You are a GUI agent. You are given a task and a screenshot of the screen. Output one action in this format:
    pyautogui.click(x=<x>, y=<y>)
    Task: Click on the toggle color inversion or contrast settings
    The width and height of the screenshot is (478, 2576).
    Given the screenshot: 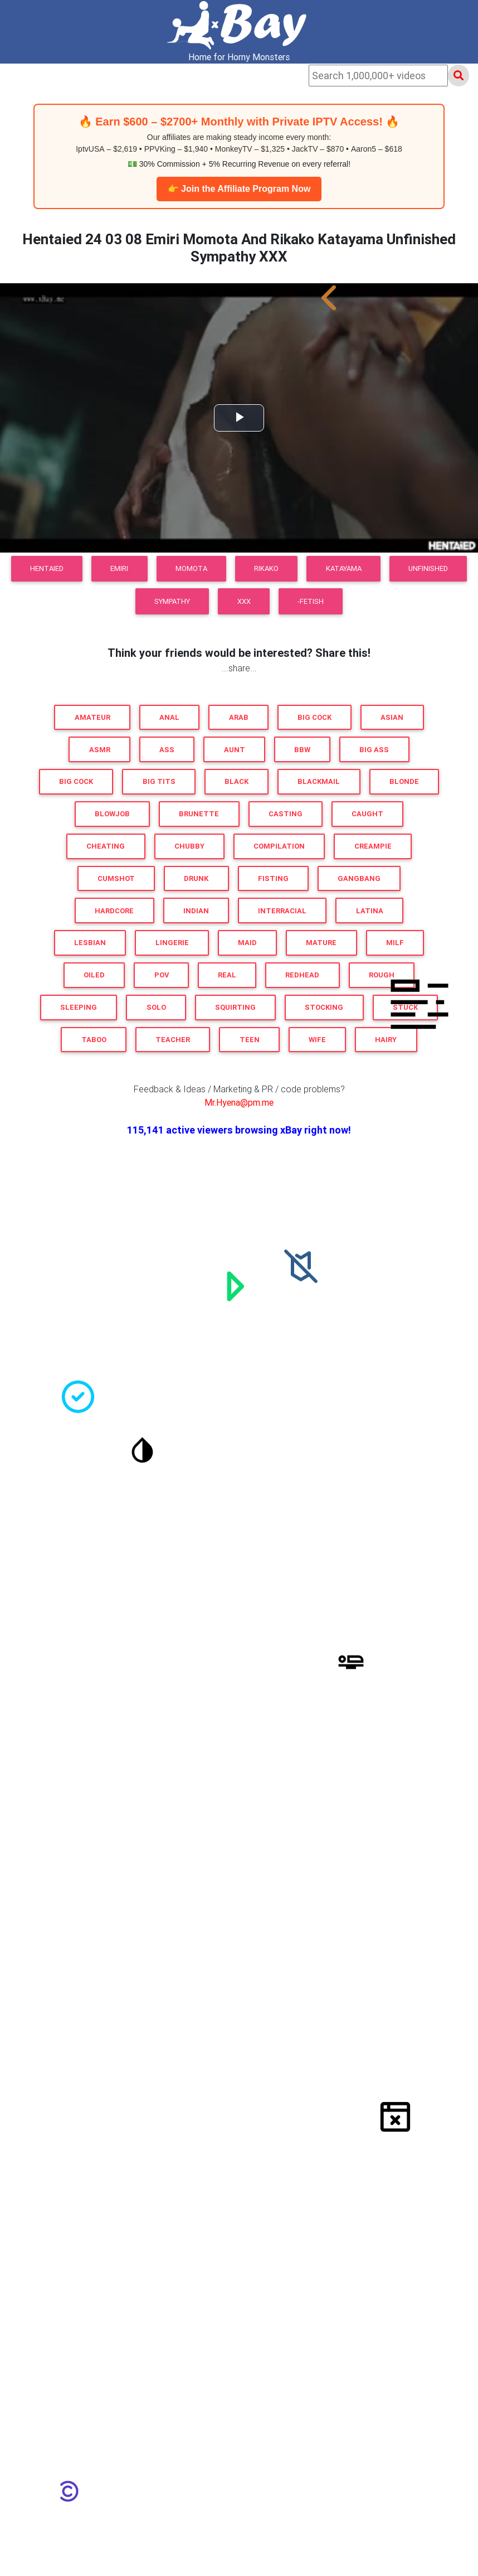 What is the action you would take?
    pyautogui.click(x=142, y=1450)
    